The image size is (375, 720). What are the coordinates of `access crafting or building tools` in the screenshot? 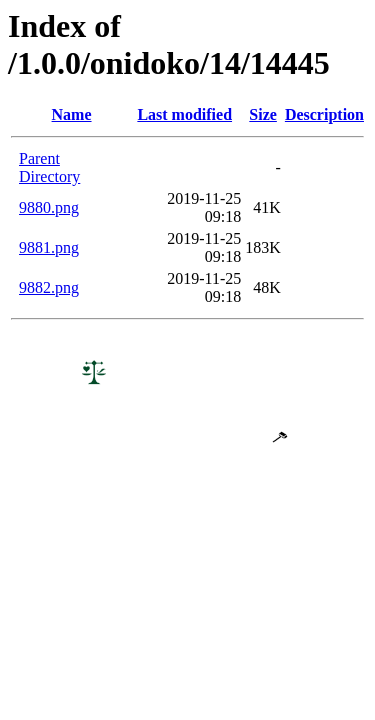 It's located at (280, 437).